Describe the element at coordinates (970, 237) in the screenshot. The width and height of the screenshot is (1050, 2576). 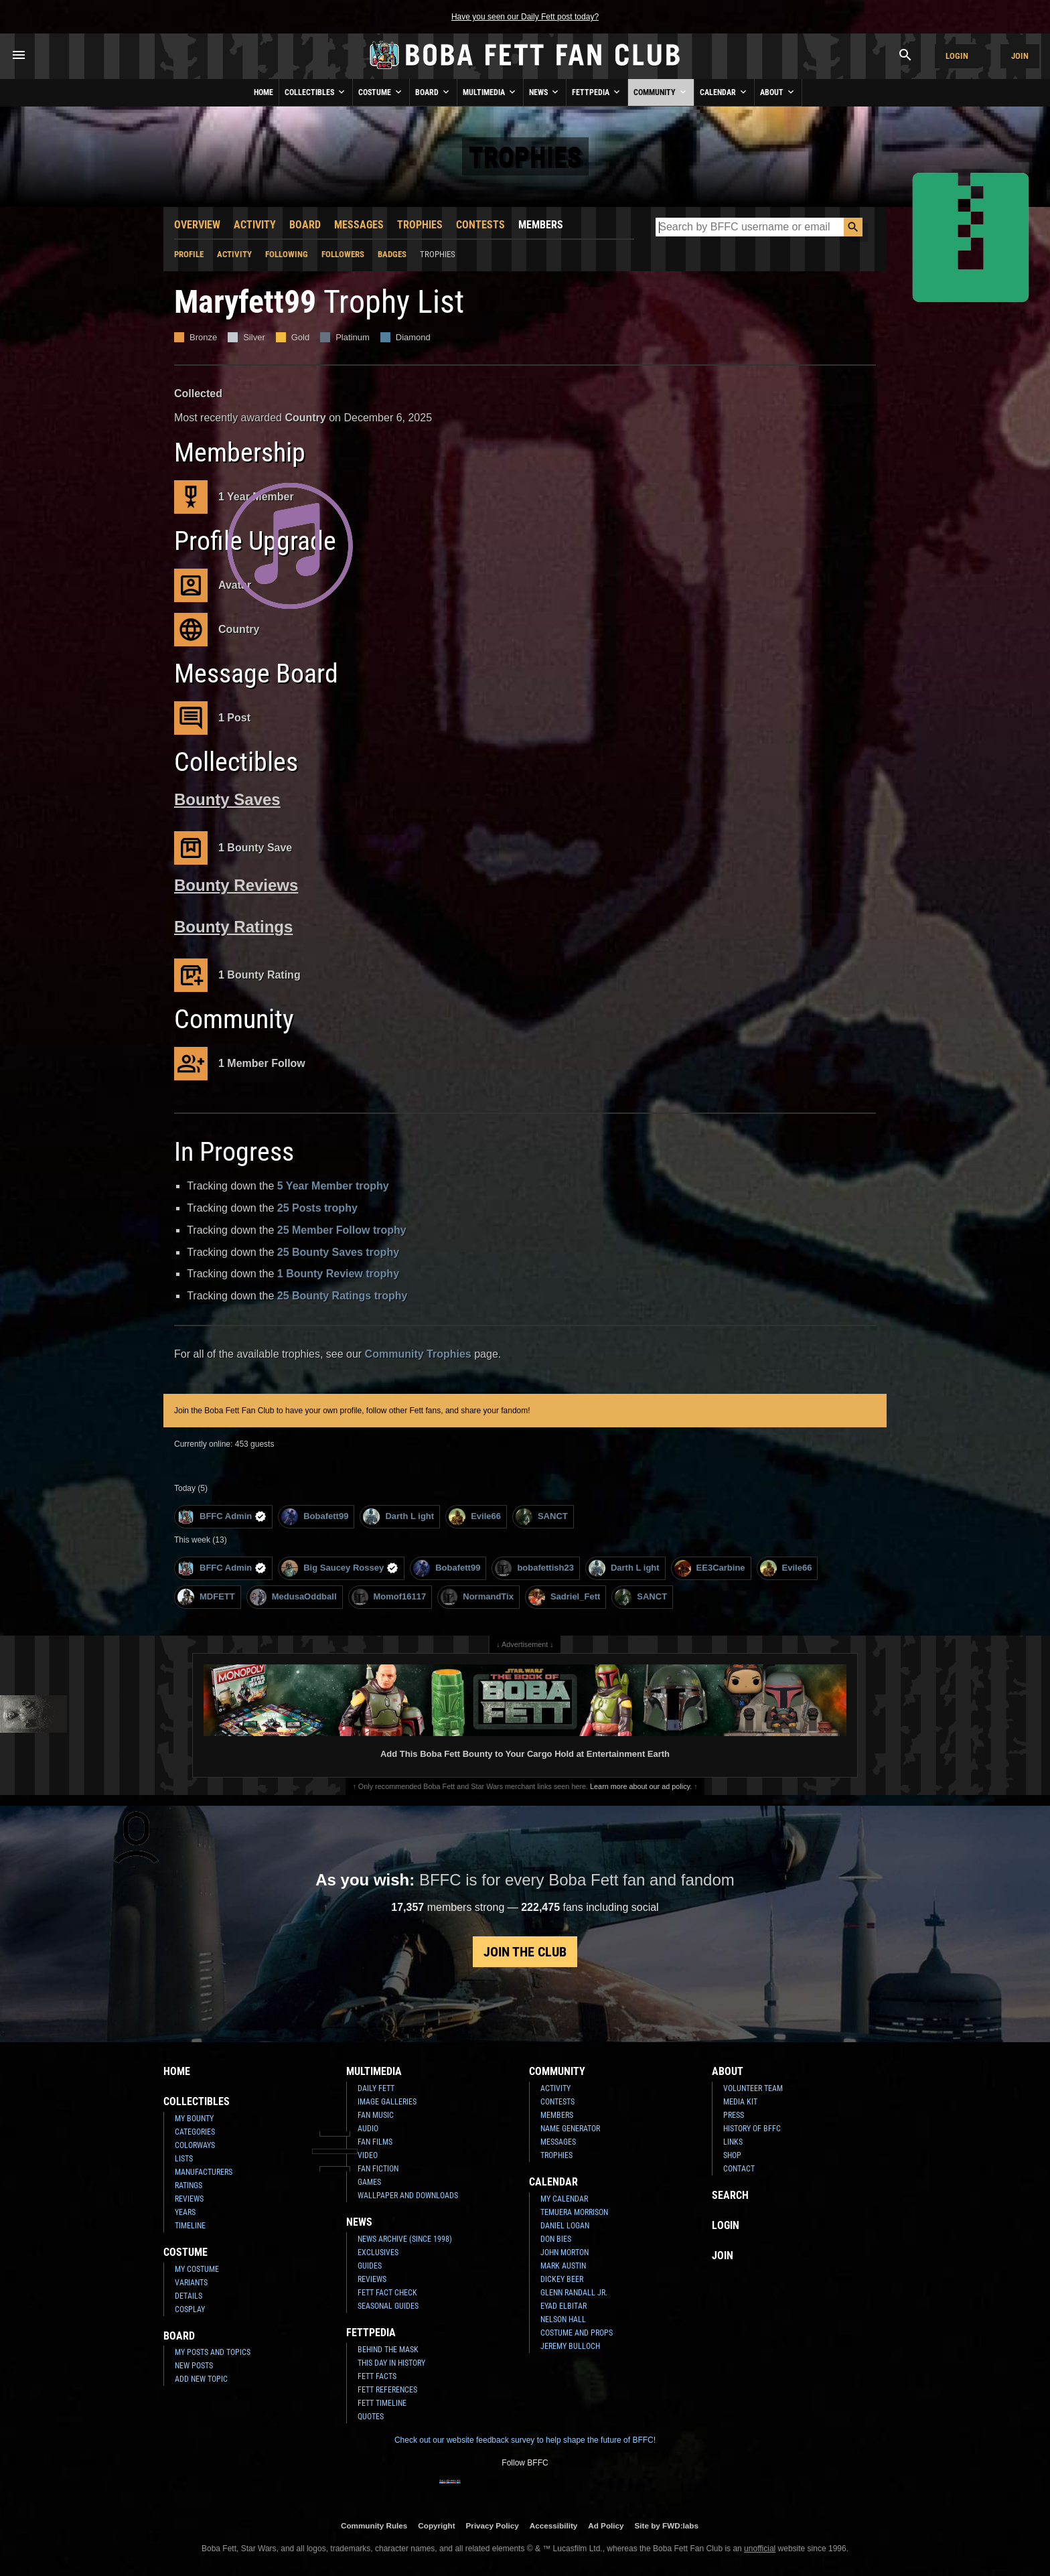
I see `compressed or zipped file` at that location.